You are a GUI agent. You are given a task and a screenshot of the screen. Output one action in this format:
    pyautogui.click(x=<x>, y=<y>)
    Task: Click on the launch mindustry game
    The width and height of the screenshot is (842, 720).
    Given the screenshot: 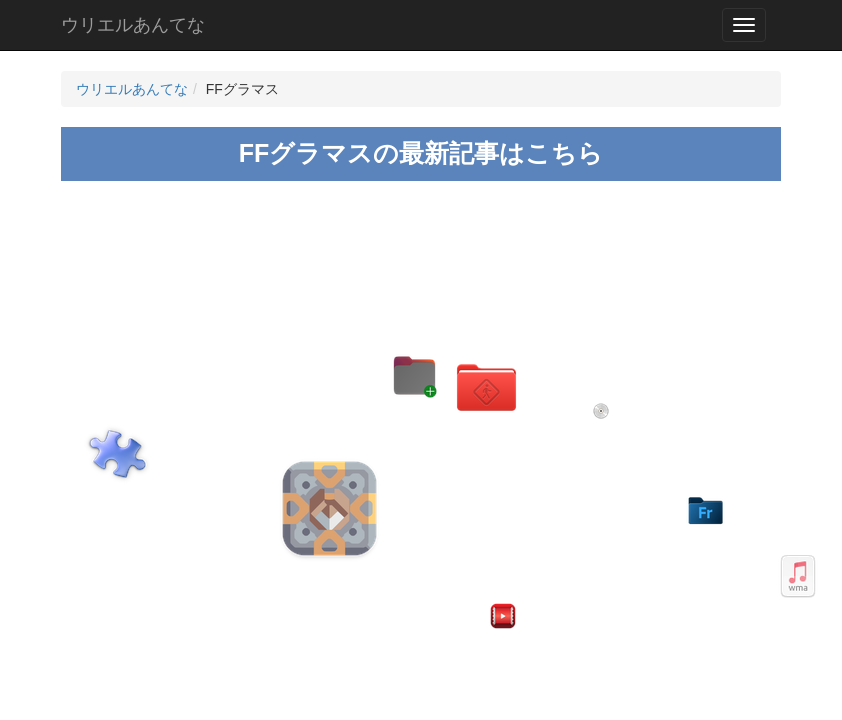 What is the action you would take?
    pyautogui.click(x=329, y=508)
    